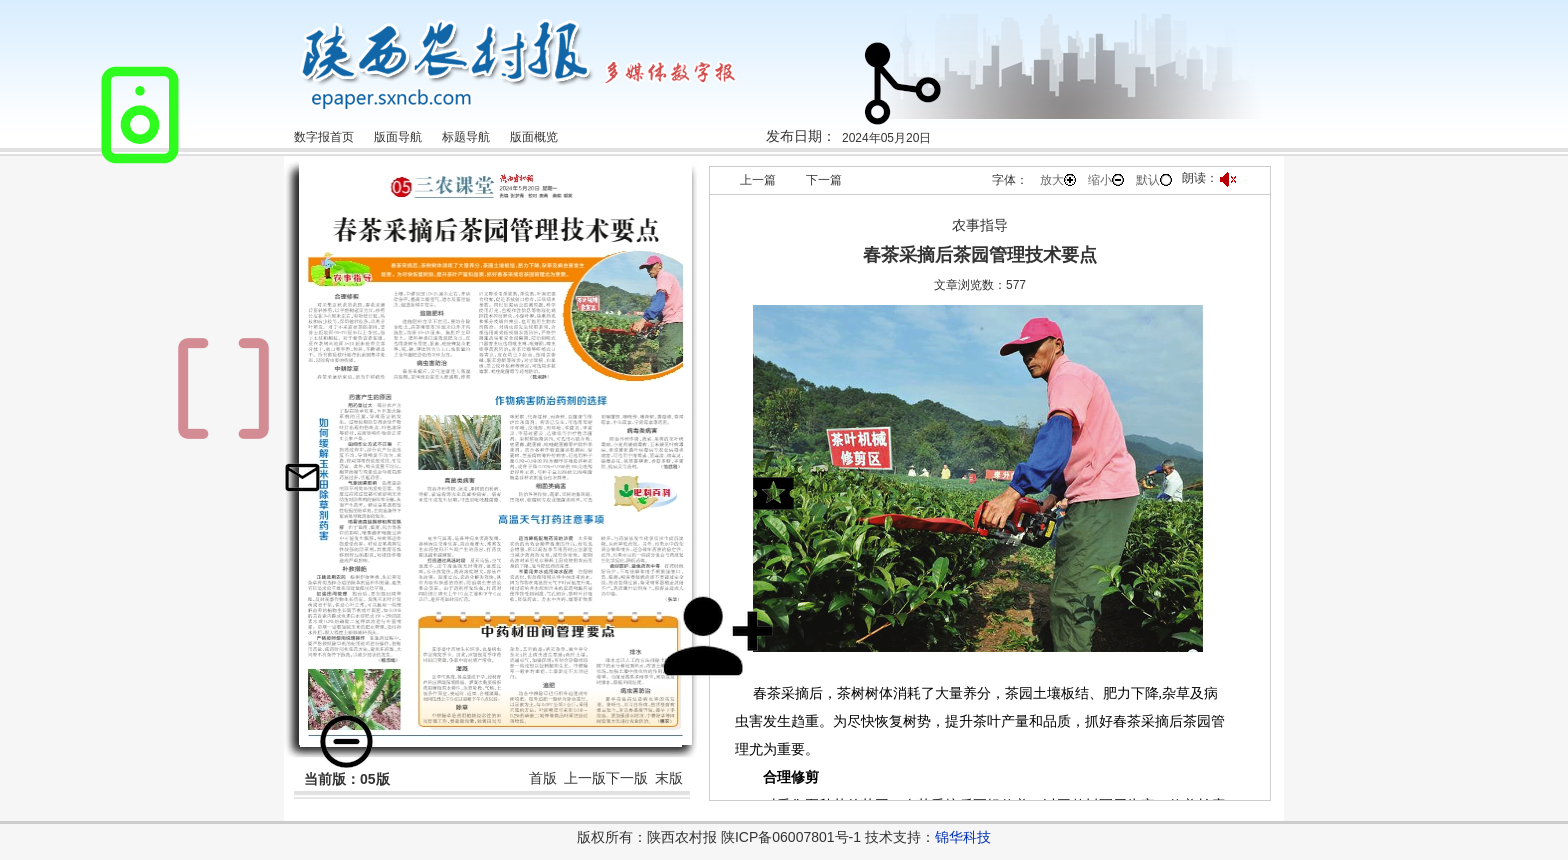 This screenshot has height=860, width=1568. What do you see at coordinates (140, 115) in the screenshot?
I see `adjust speaker or audio output settings` at bounding box center [140, 115].